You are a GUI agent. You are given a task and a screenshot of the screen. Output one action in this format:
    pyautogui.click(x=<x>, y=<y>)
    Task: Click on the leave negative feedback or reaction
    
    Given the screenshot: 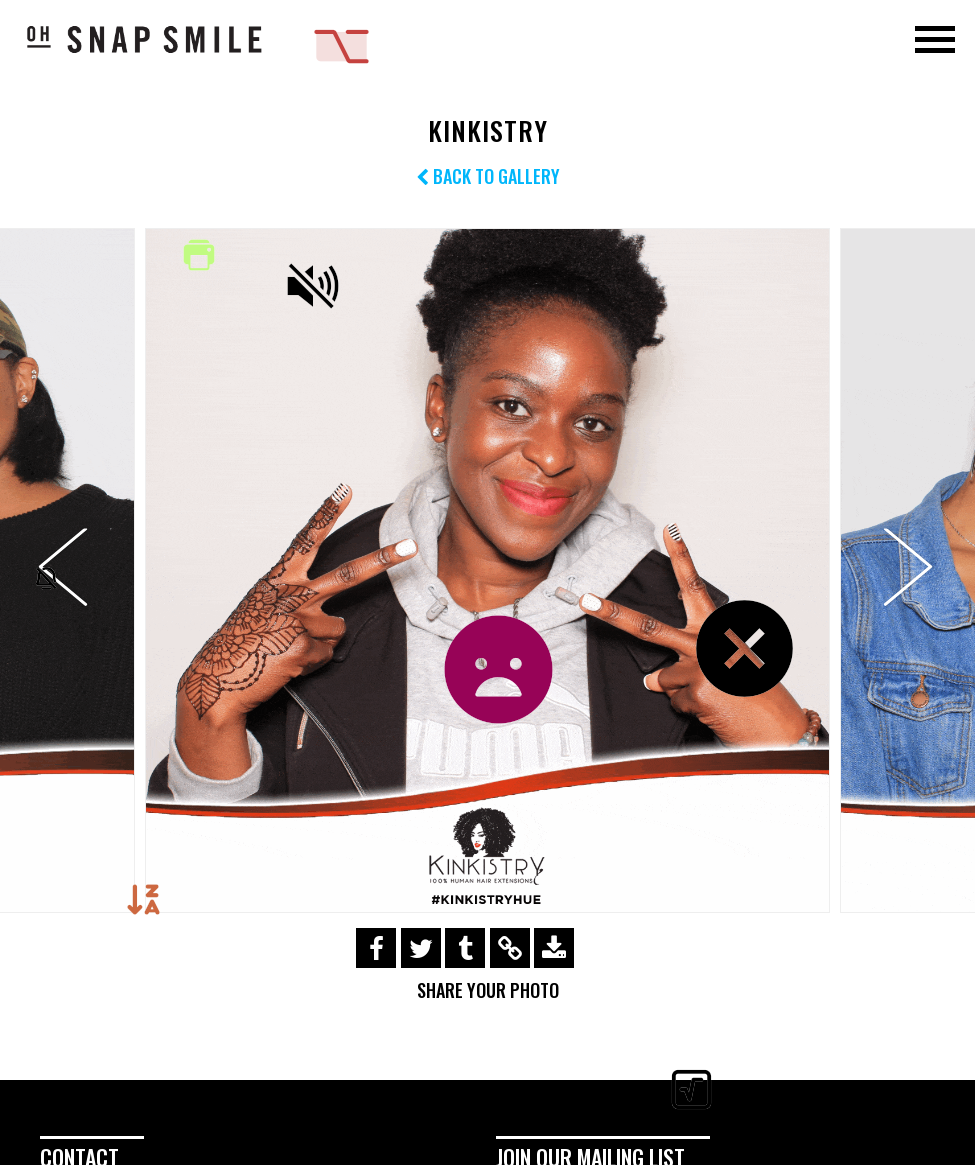 What is the action you would take?
    pyautogui.click(x=498, y=669)
    